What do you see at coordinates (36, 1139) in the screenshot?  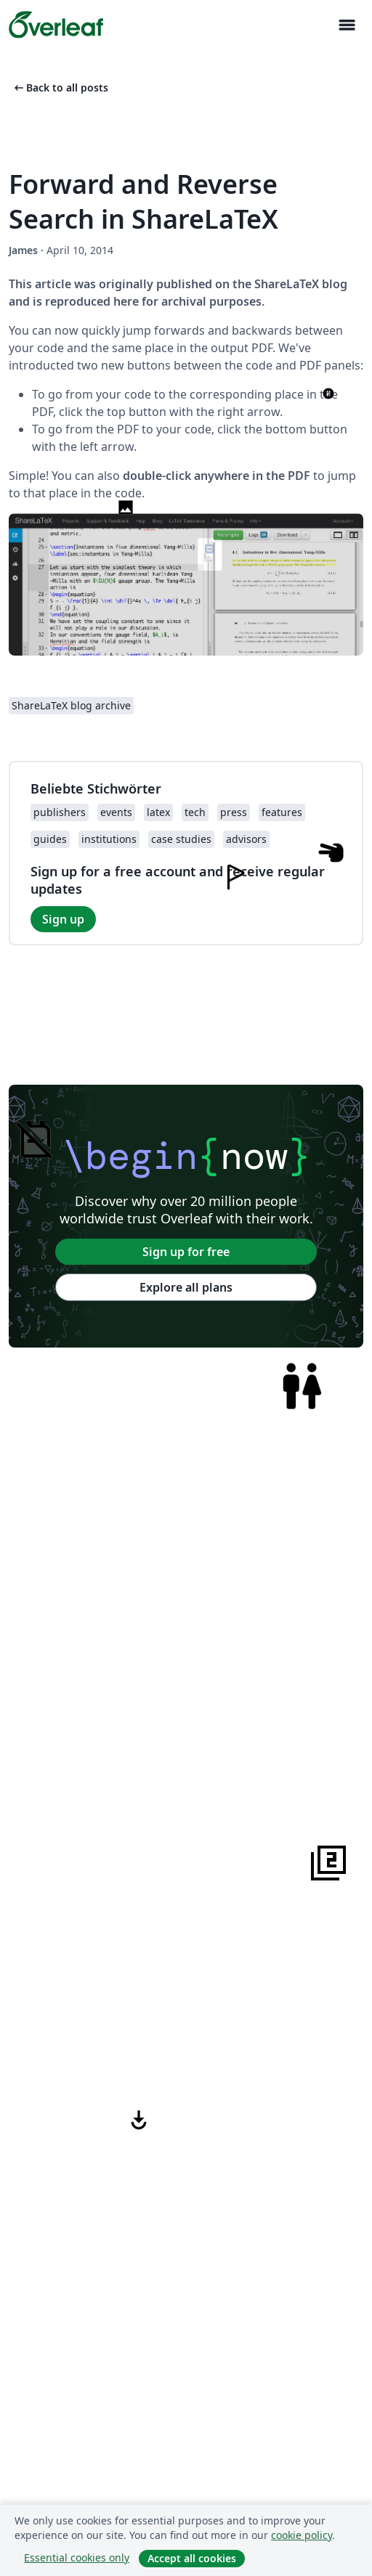 I see `no backpacks allowed` at bounding box center [36, 1139].